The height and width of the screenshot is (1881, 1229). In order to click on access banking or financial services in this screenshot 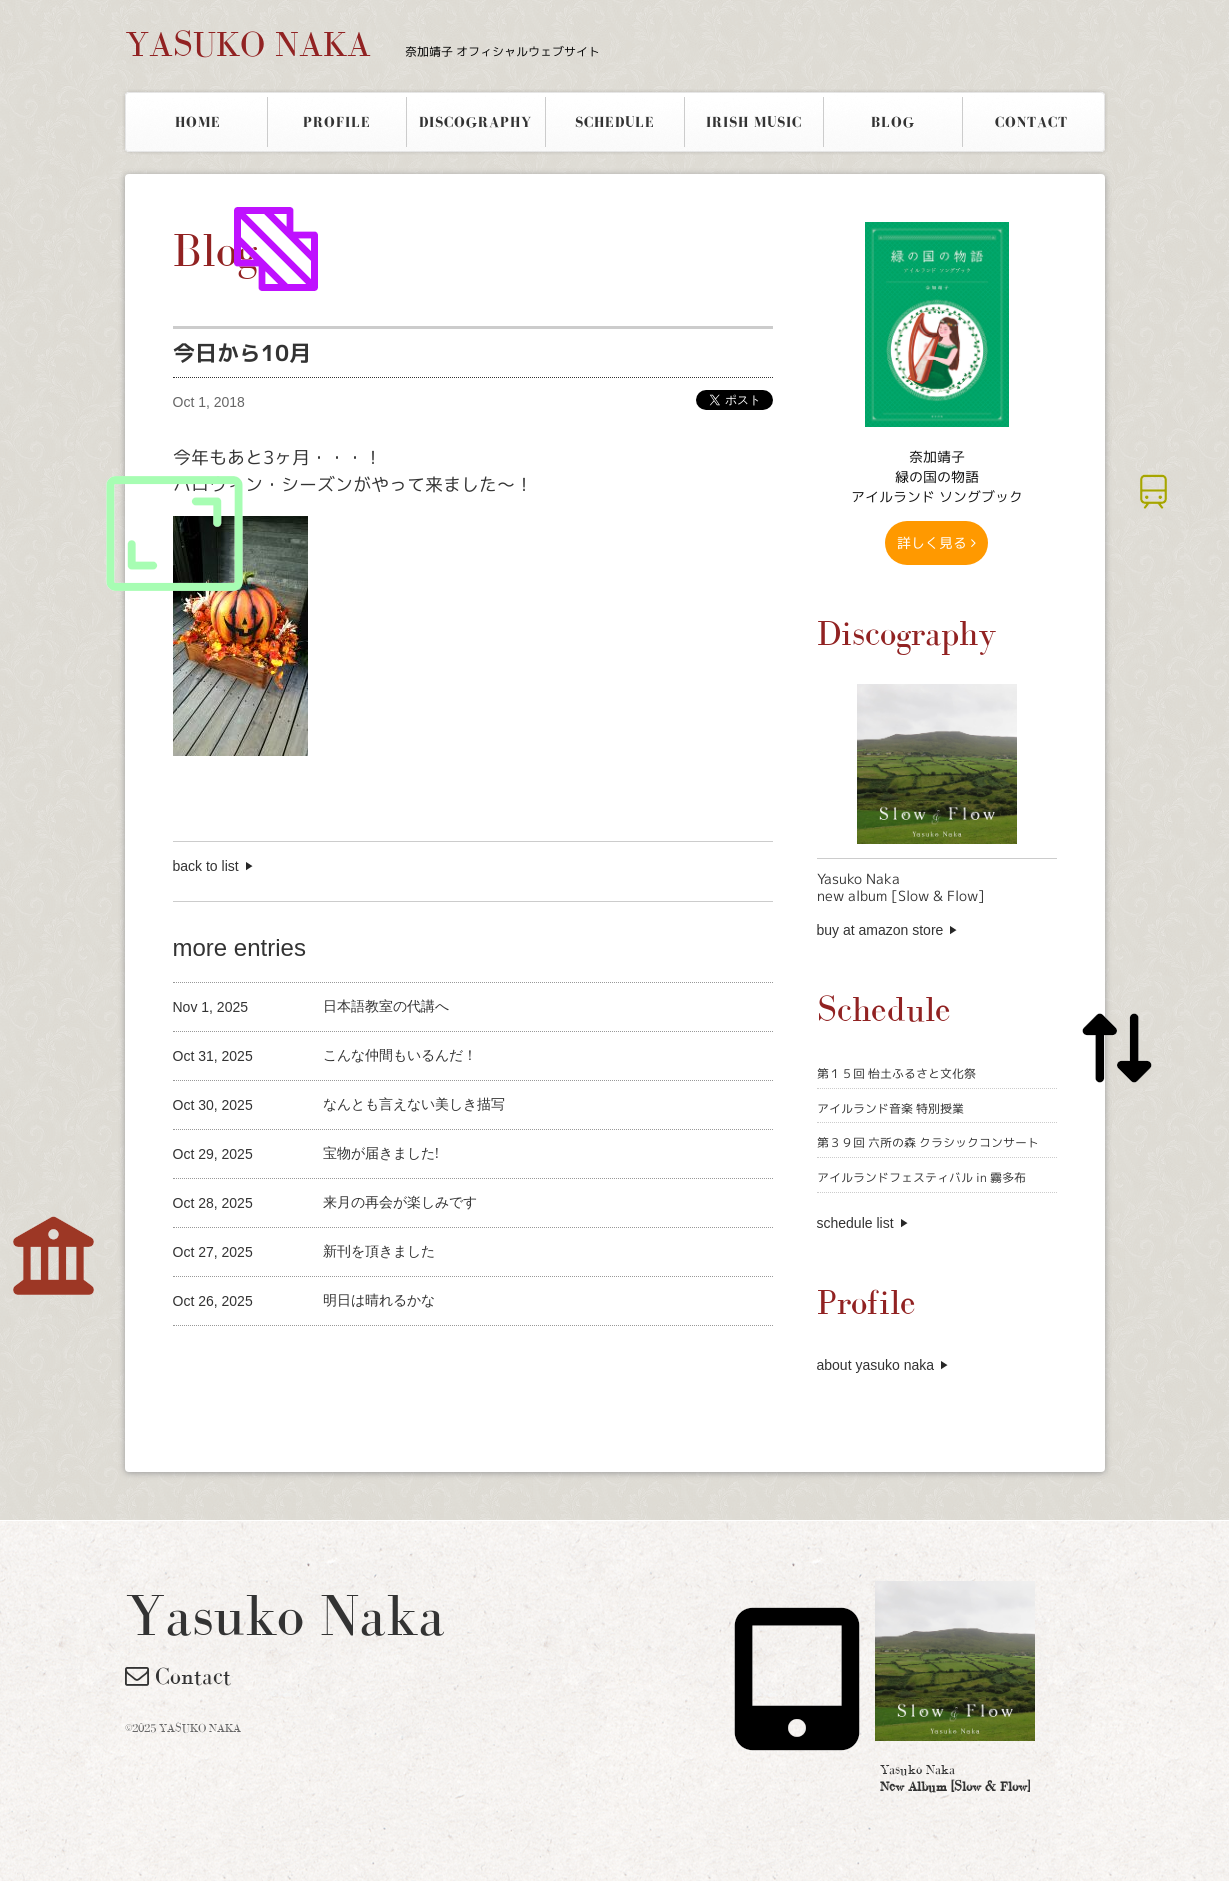, I will do `click(53, 1254)`.